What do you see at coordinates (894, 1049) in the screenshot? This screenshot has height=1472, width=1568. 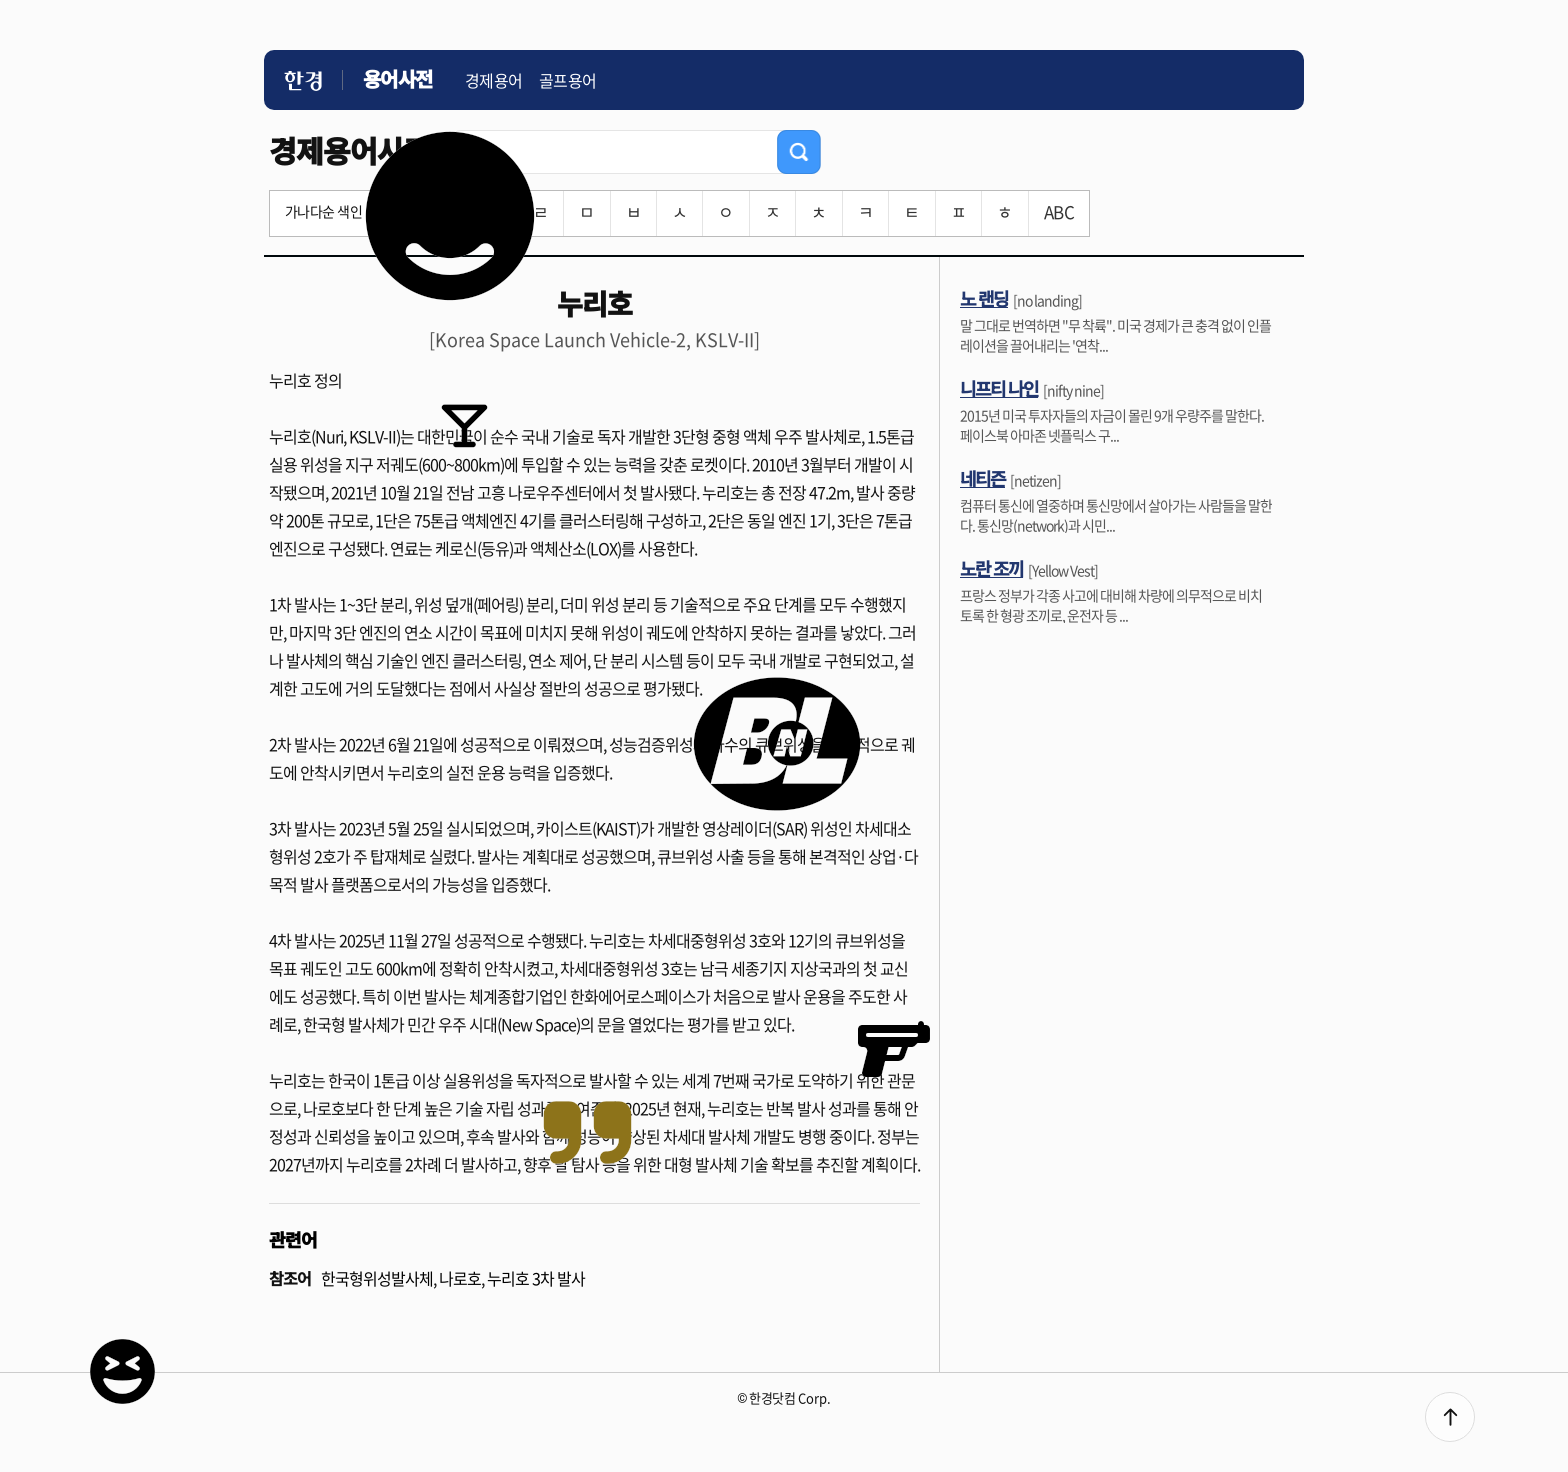 I see `indicates weapon or firearms-related content` at bounding box center [894, 1049].